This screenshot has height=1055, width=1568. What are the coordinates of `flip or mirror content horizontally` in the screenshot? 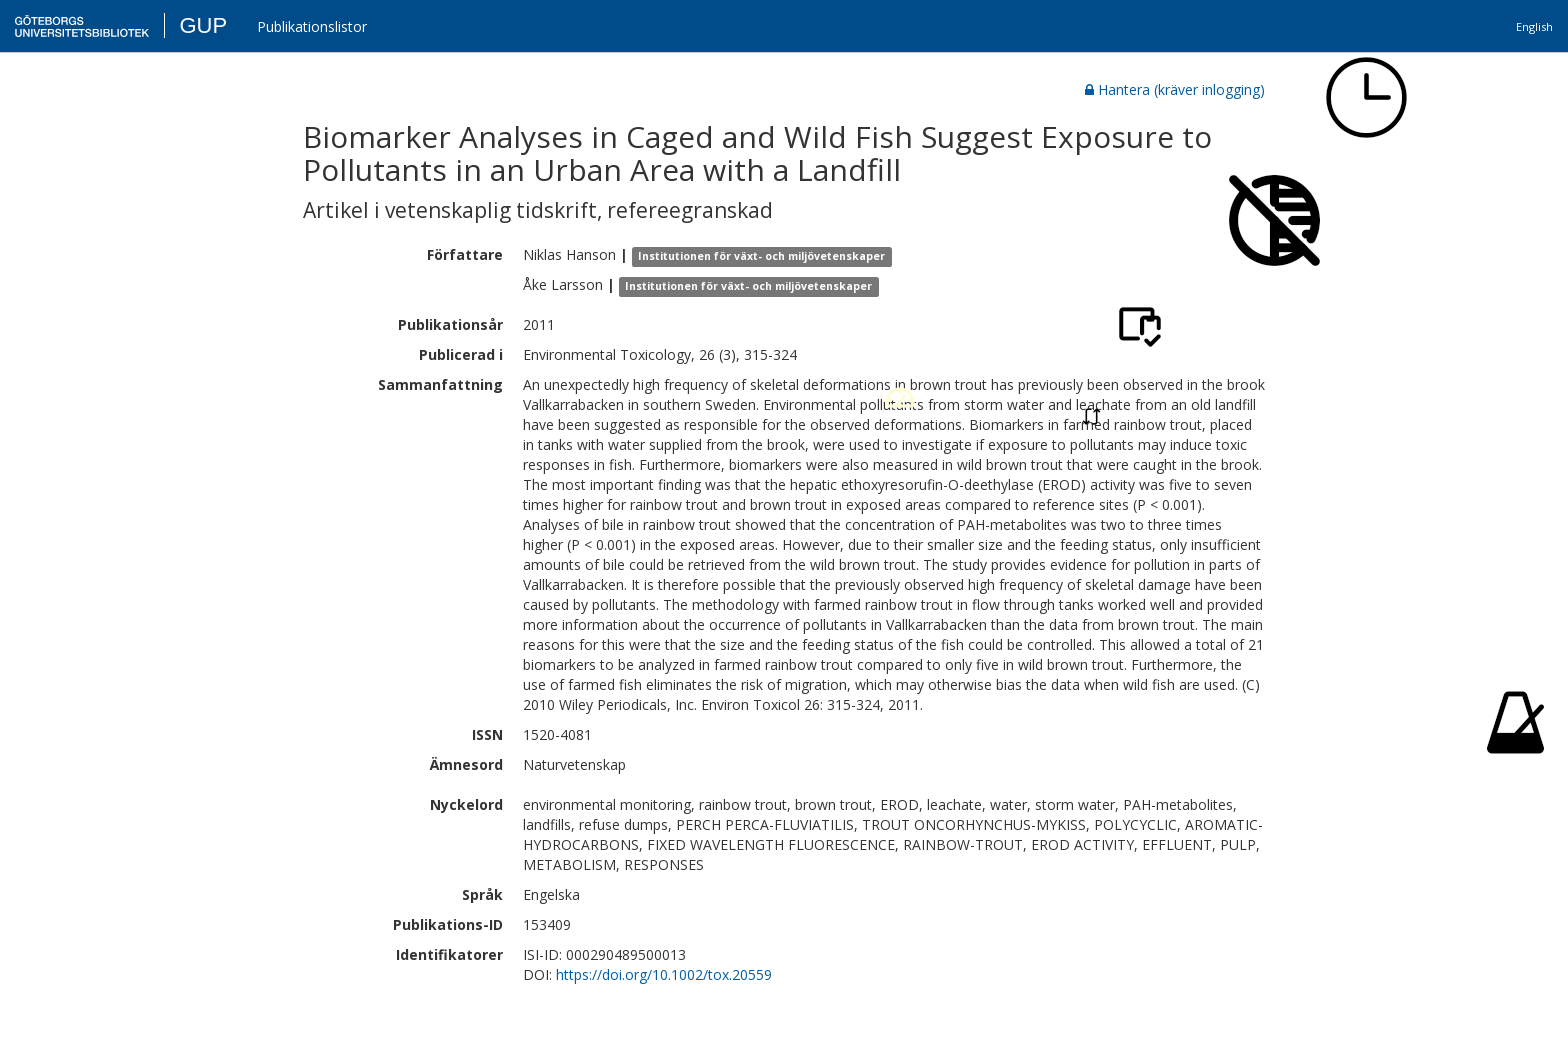 It's located at (1091, 416).